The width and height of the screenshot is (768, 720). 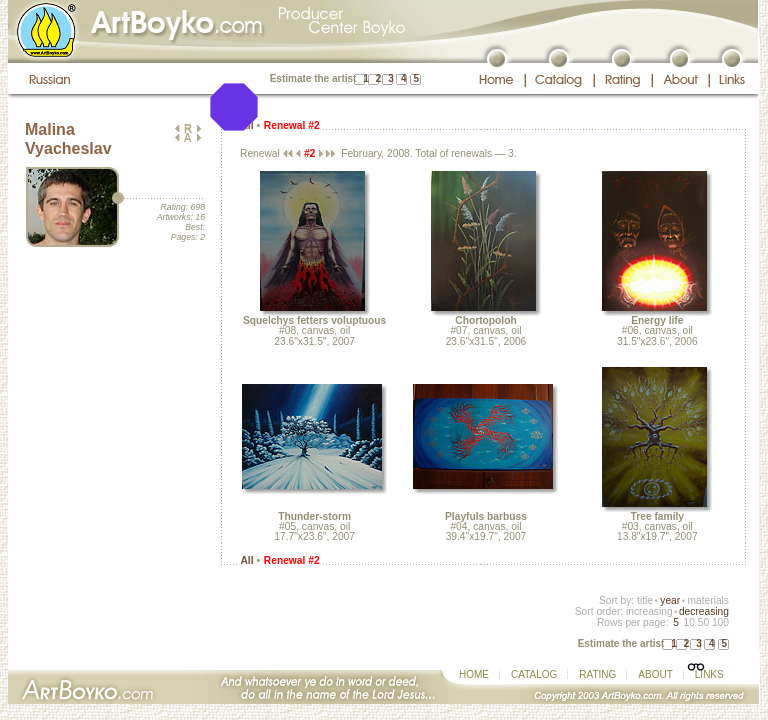 I want to click on enable reading or accessibility mode, so click(x=696, y=667).